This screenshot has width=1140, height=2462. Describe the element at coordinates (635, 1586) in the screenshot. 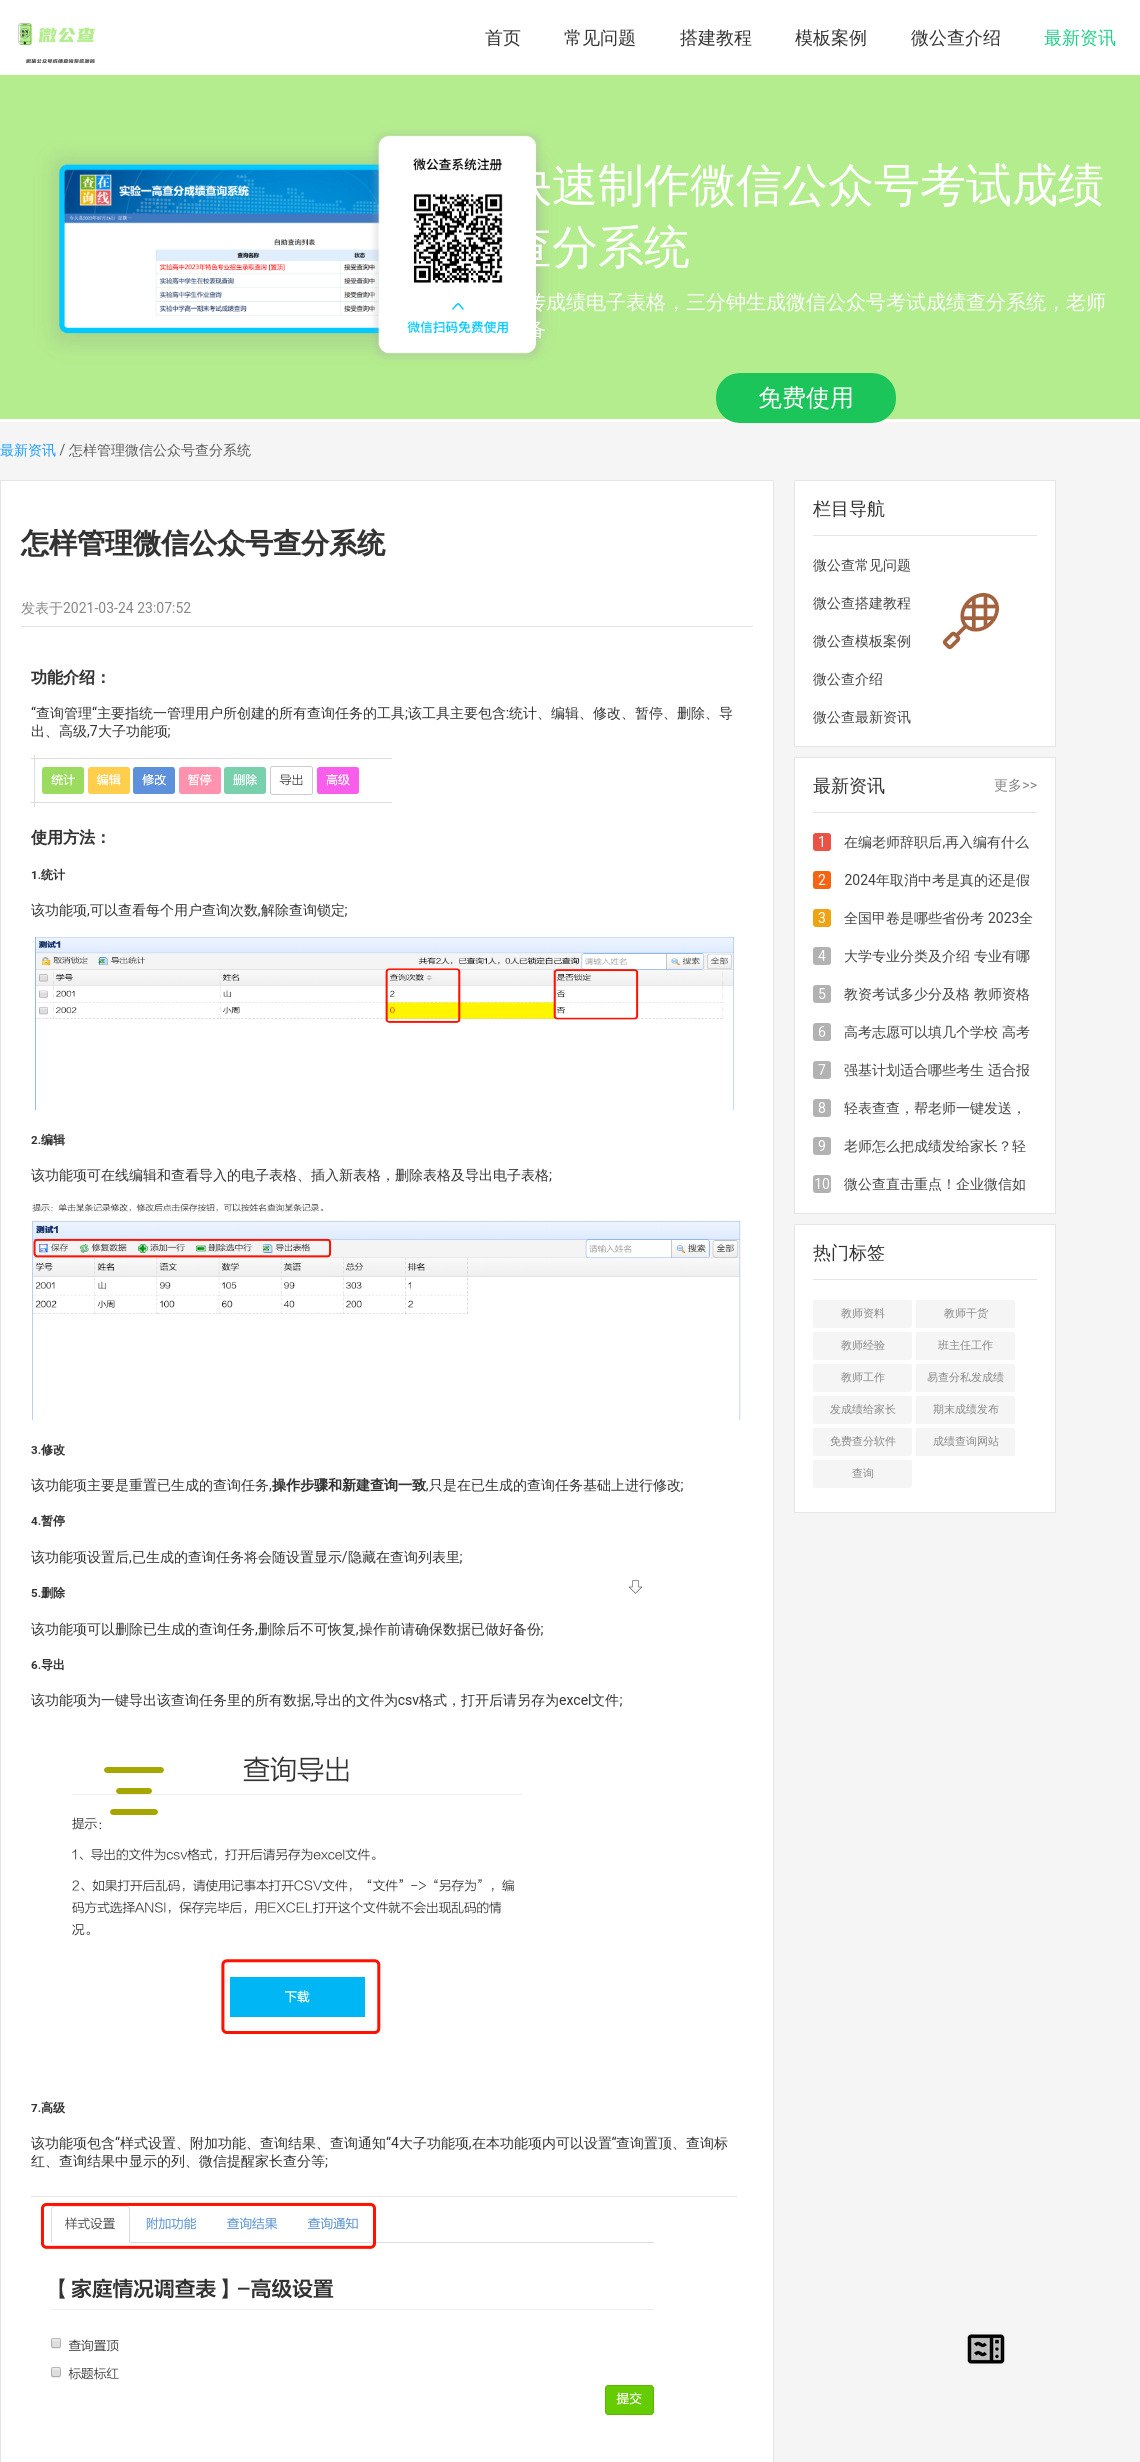

I see `download a file or content` at that location.